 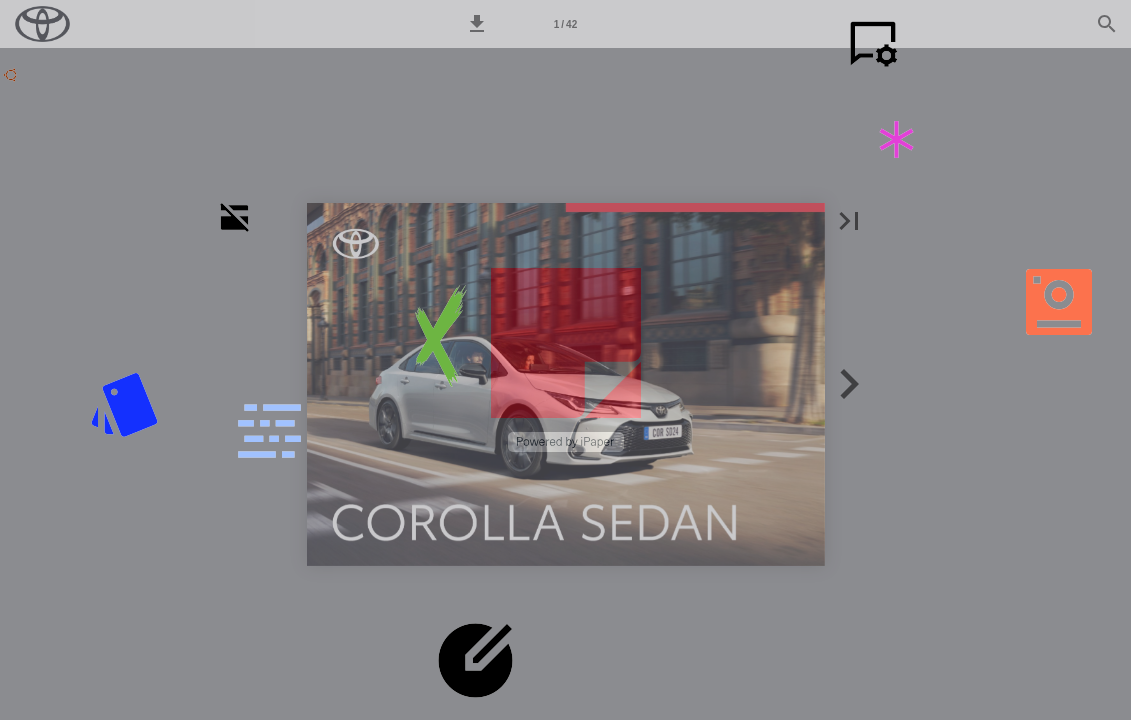 What do you see at coordinates (11, 75) in the screenshot?
I see `ubuntu operating system logo` at bounding box center [11, 75].